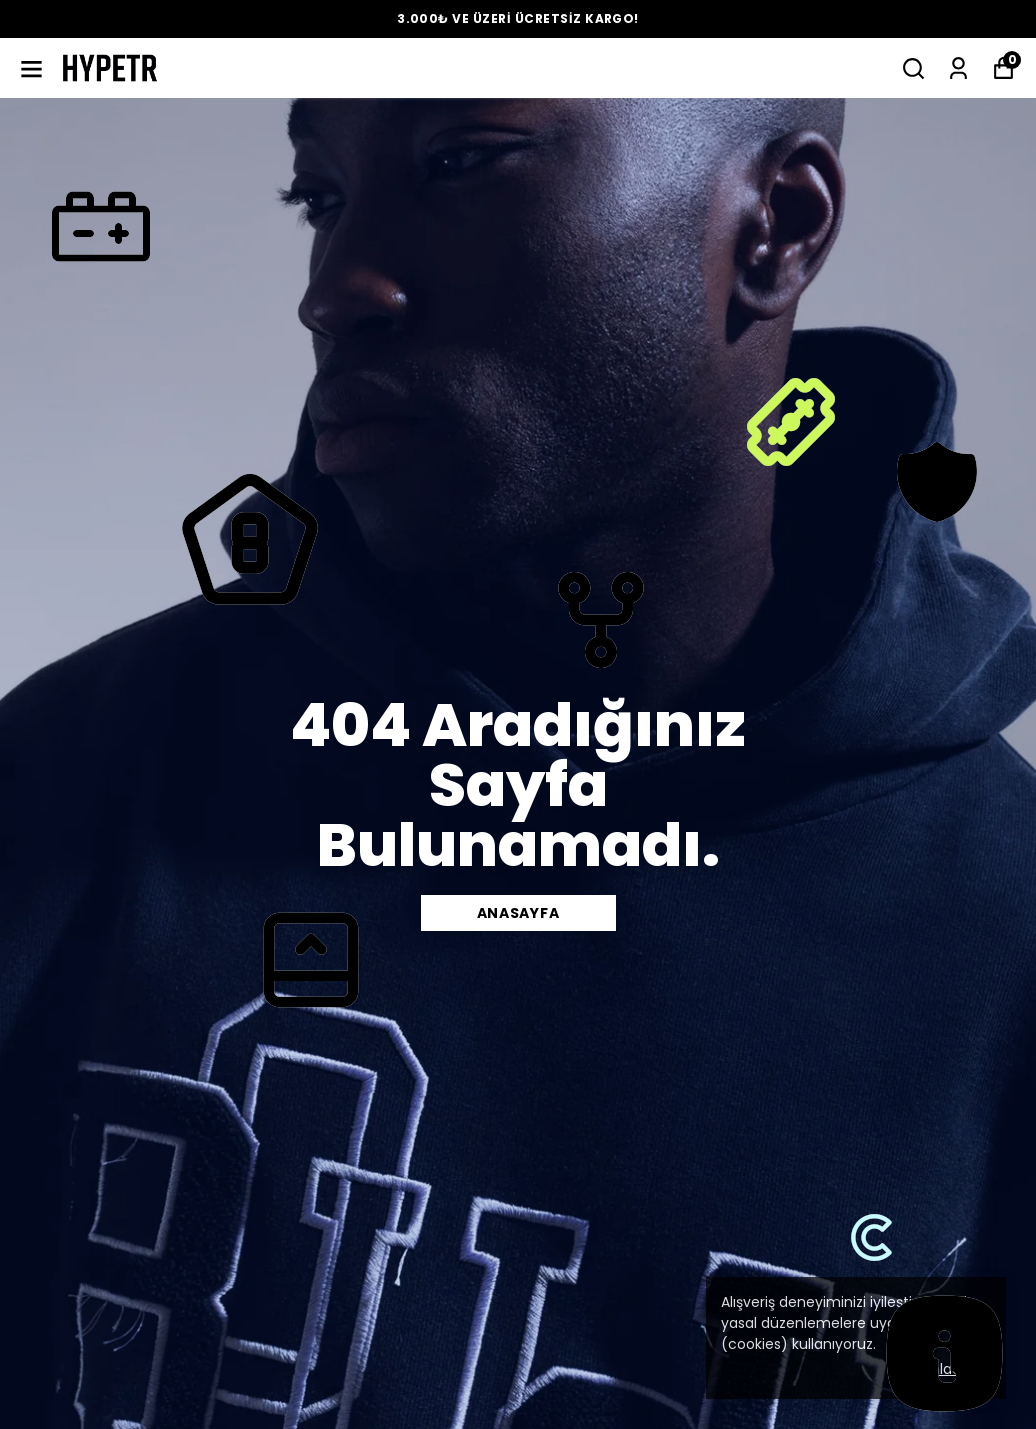 This screenshot has height=1429, width=1036. What do you see at coordinates (311, 960) in the screenshot?
I see `expand the bottom bar panel` at bounding box center [311, 960].